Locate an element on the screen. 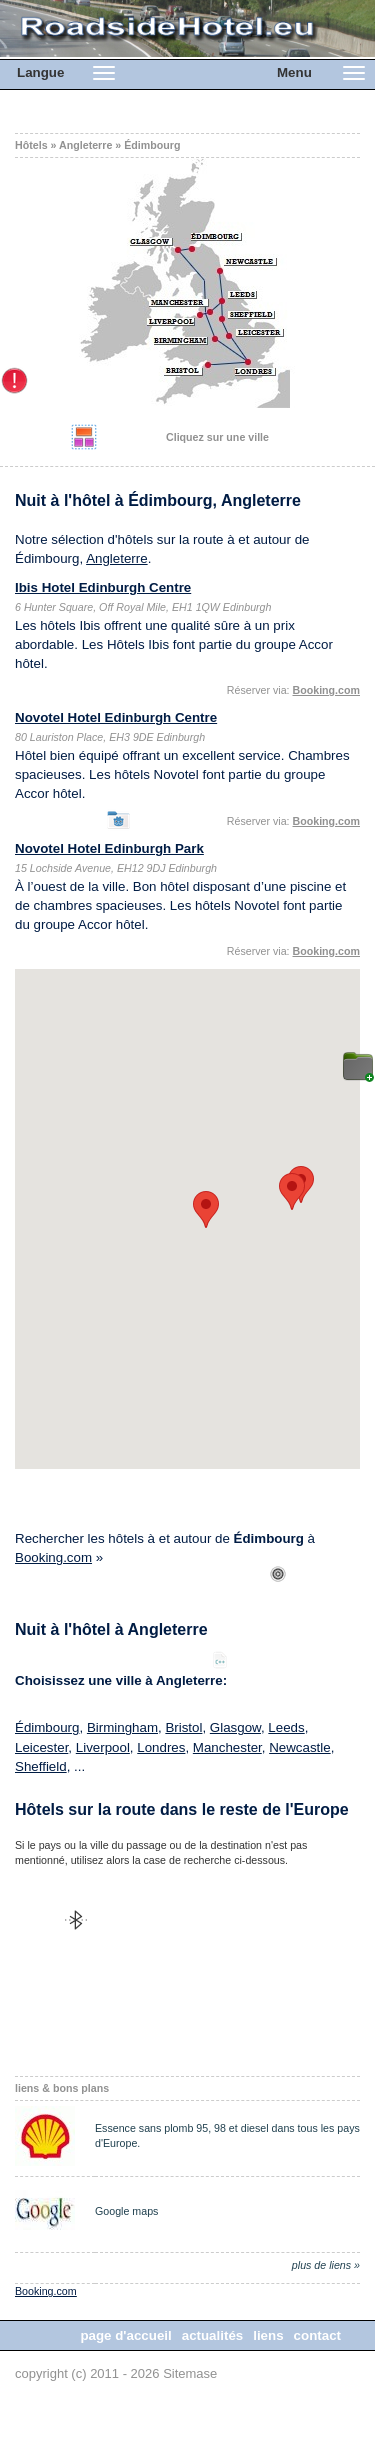 This screenshot has height=2457, width=375. create a new folder is located at coordinates (358, 1066).